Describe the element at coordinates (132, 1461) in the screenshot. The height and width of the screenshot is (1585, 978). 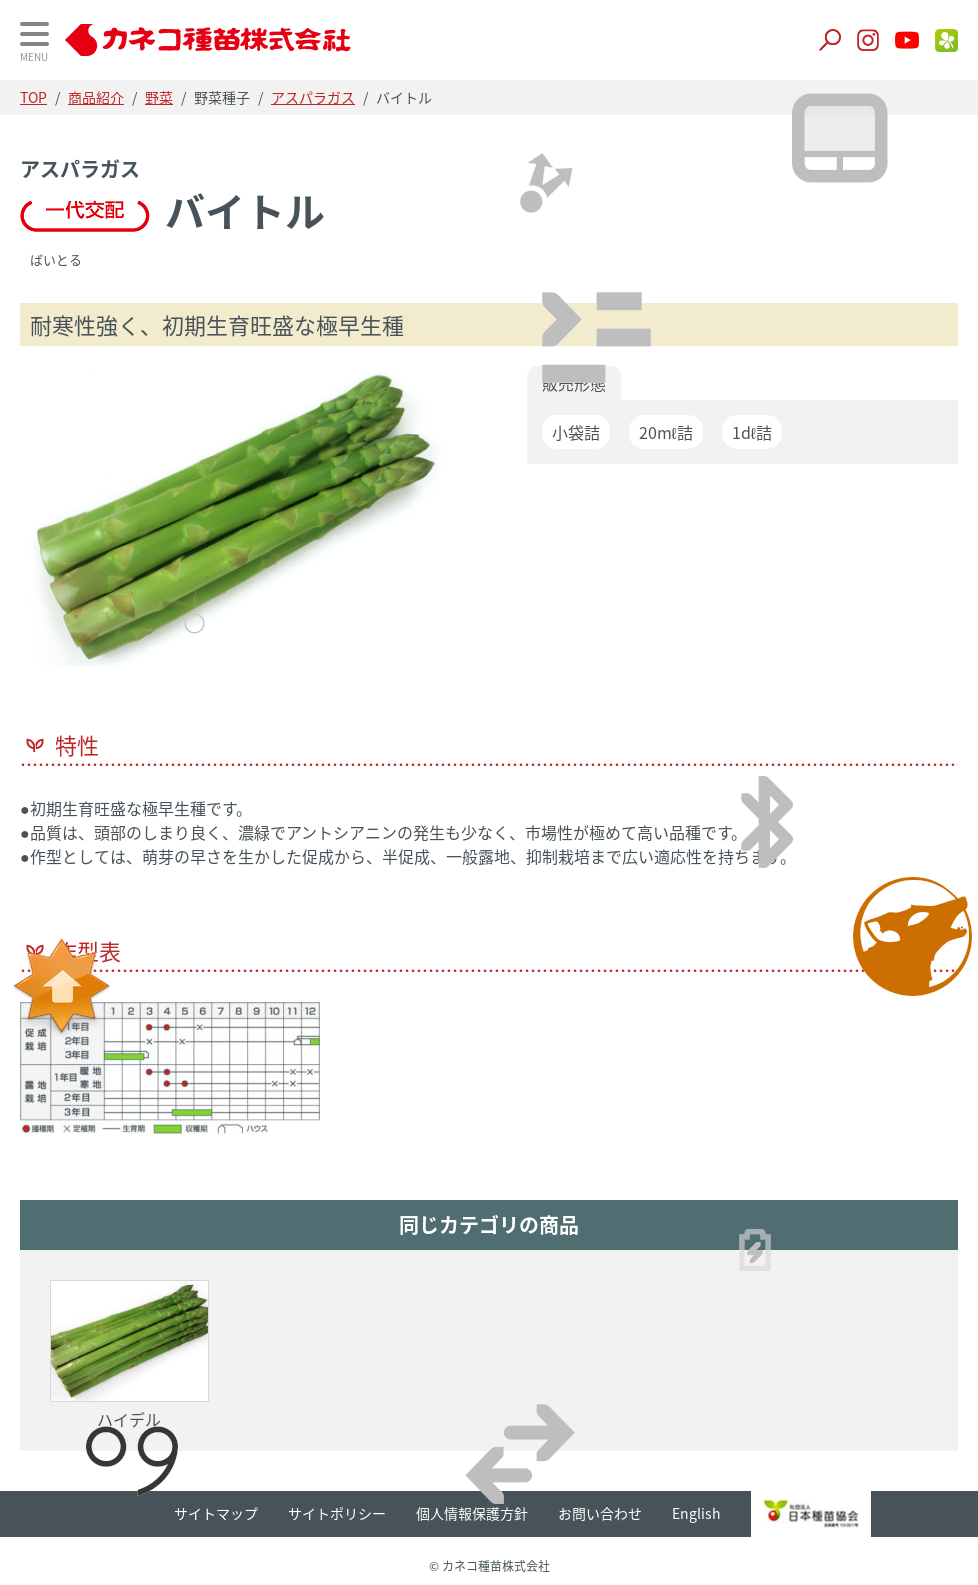
I see `indicates punctuation input mode is active in fcitx` at that location.